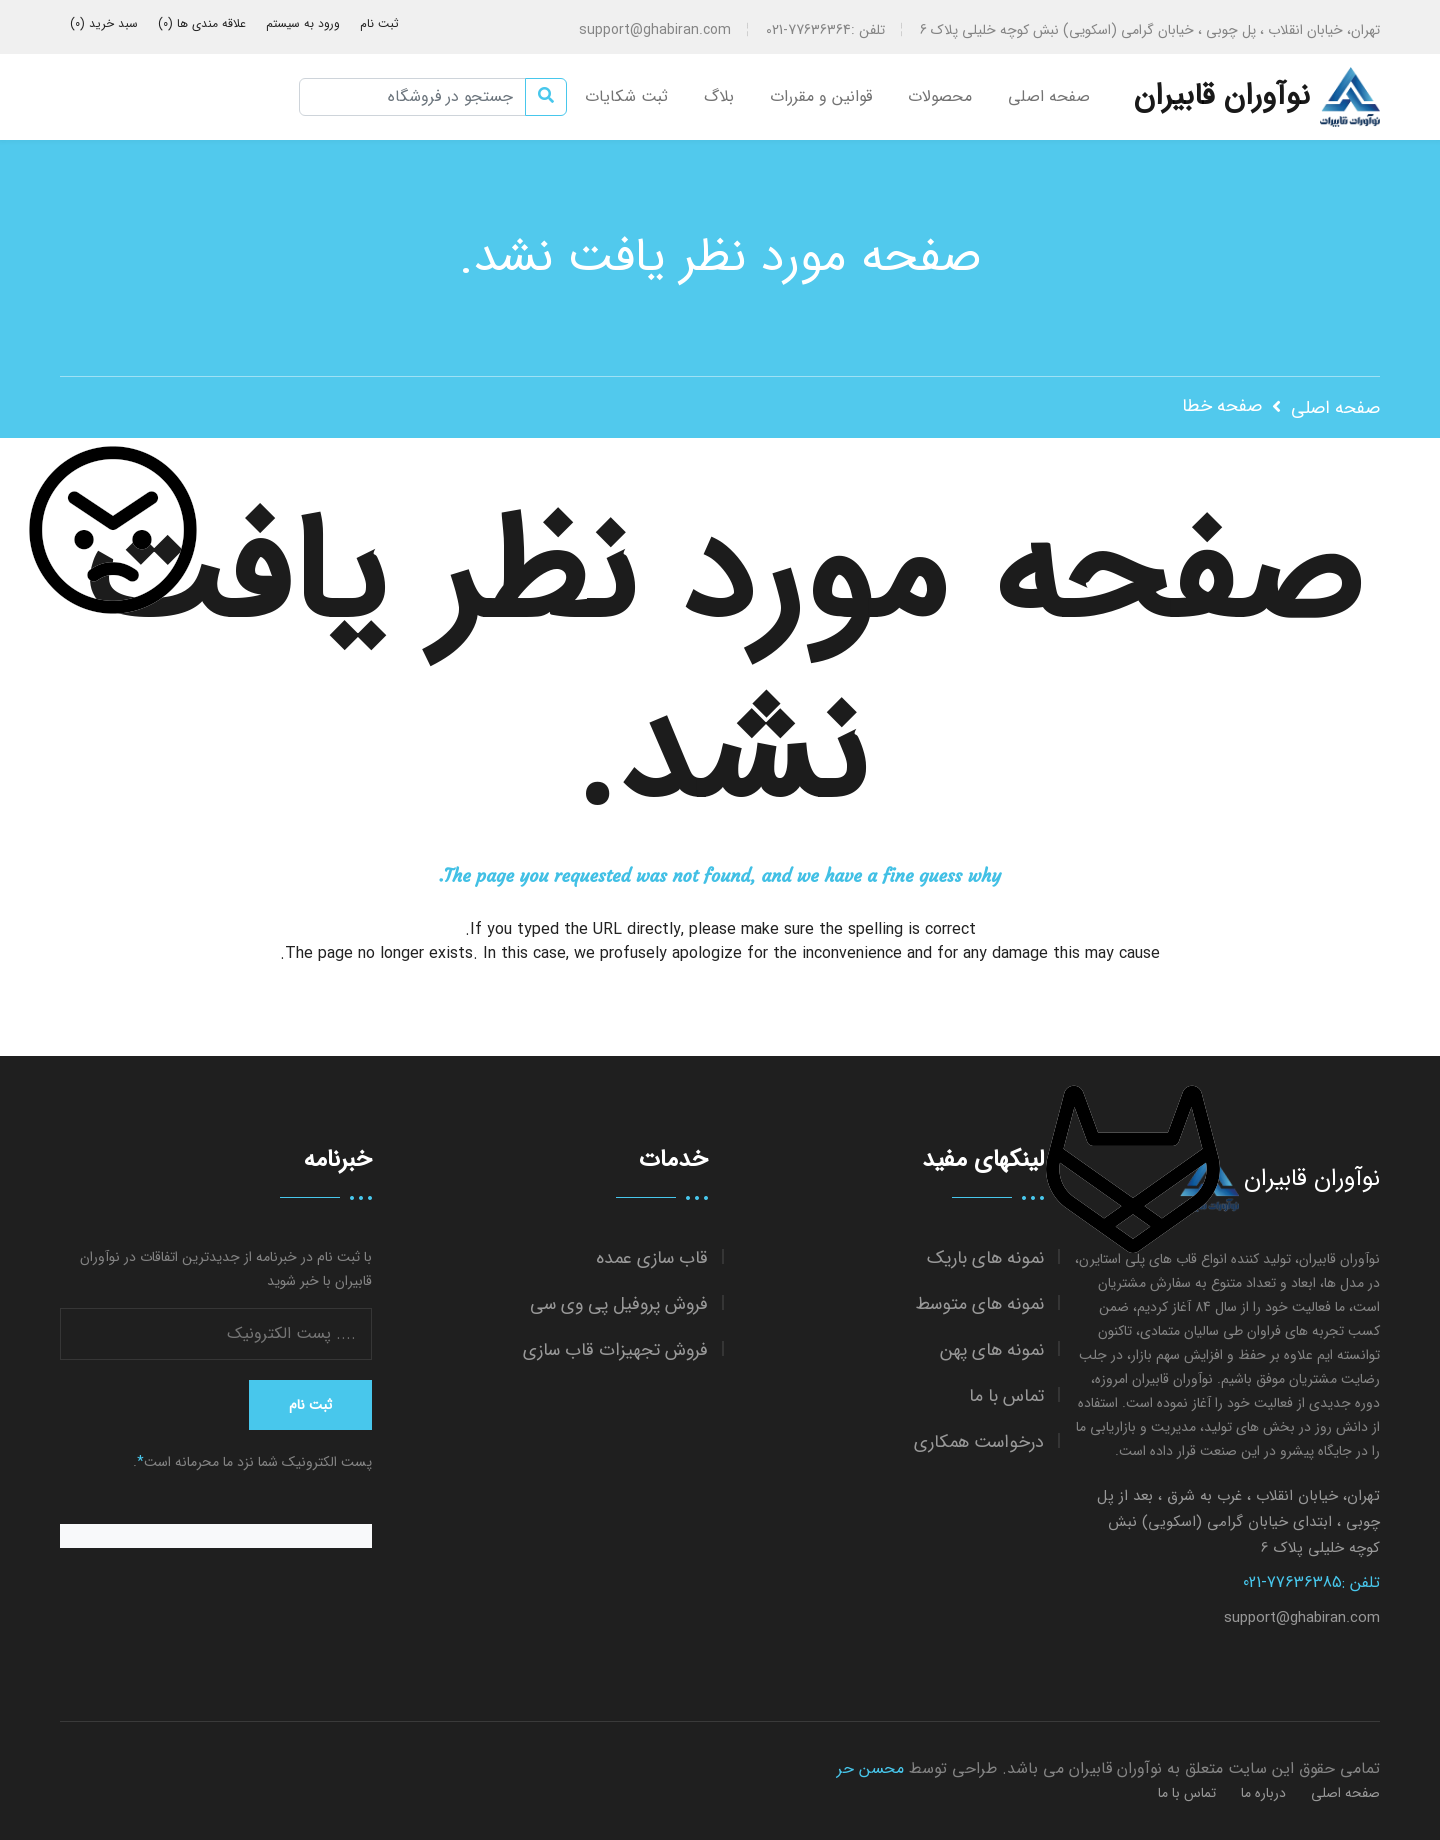 The image size is (1440, 1840). I want to click on open GitLab repository, so click(1133, 1166).